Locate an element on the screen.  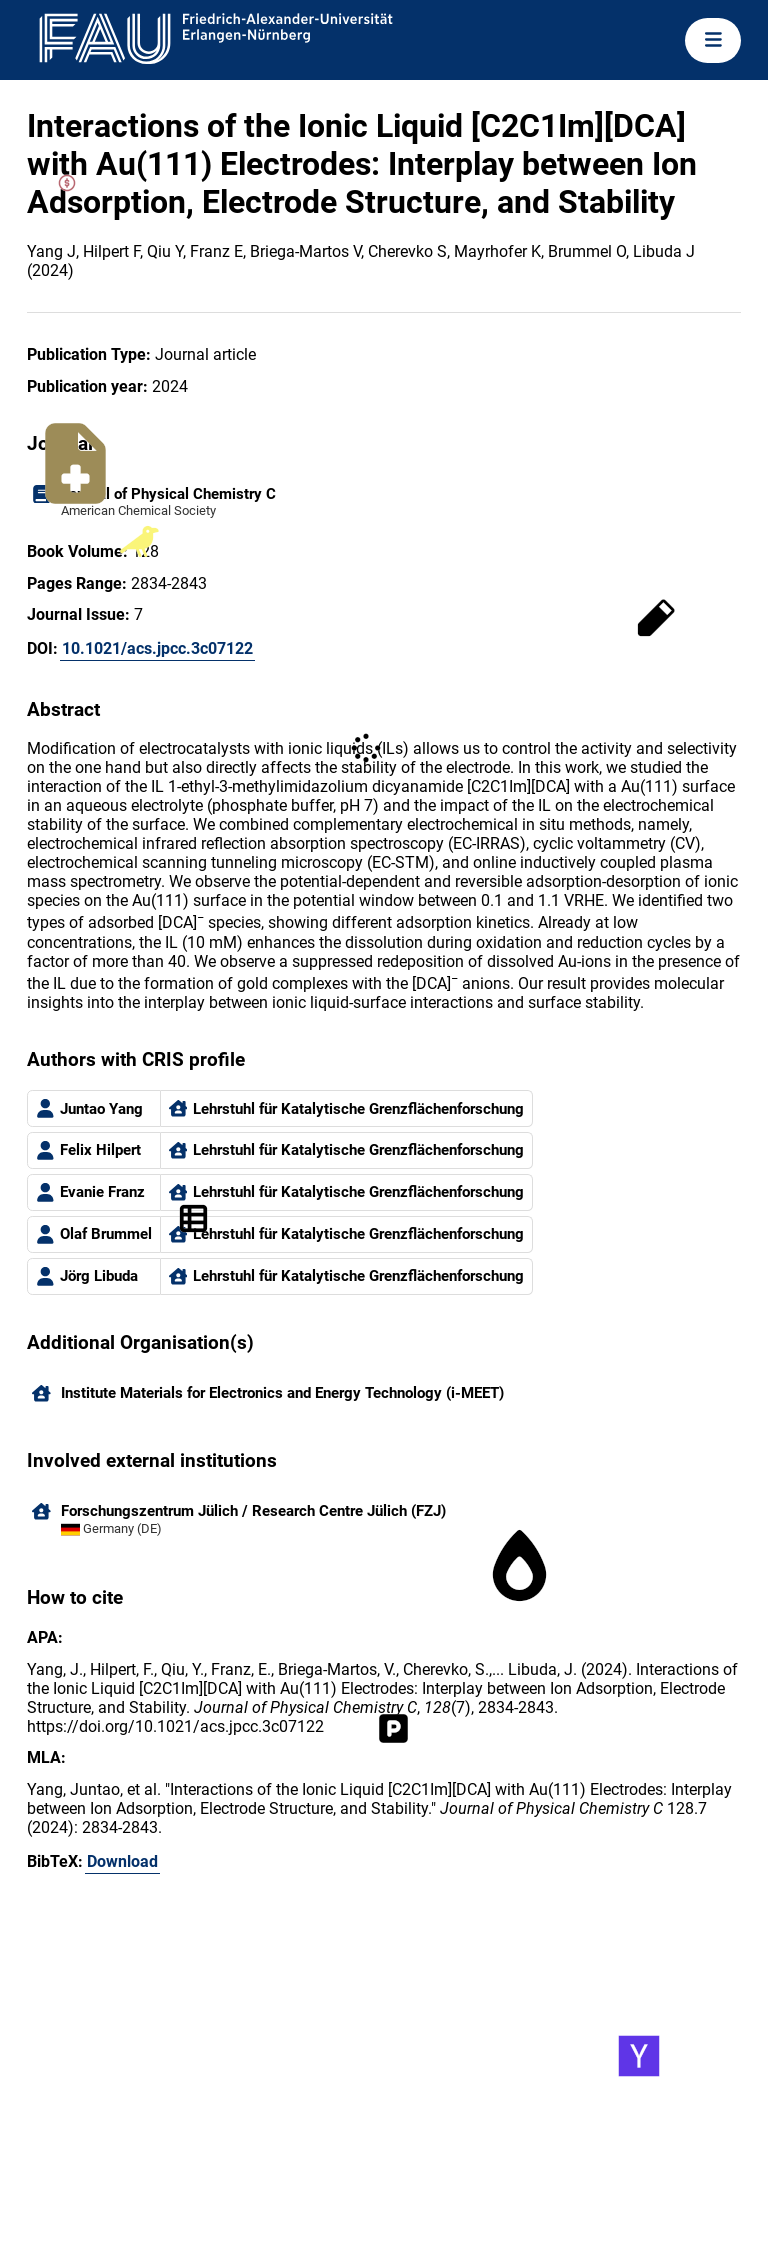
indicates content is loading is located at coordinates (366, 748).